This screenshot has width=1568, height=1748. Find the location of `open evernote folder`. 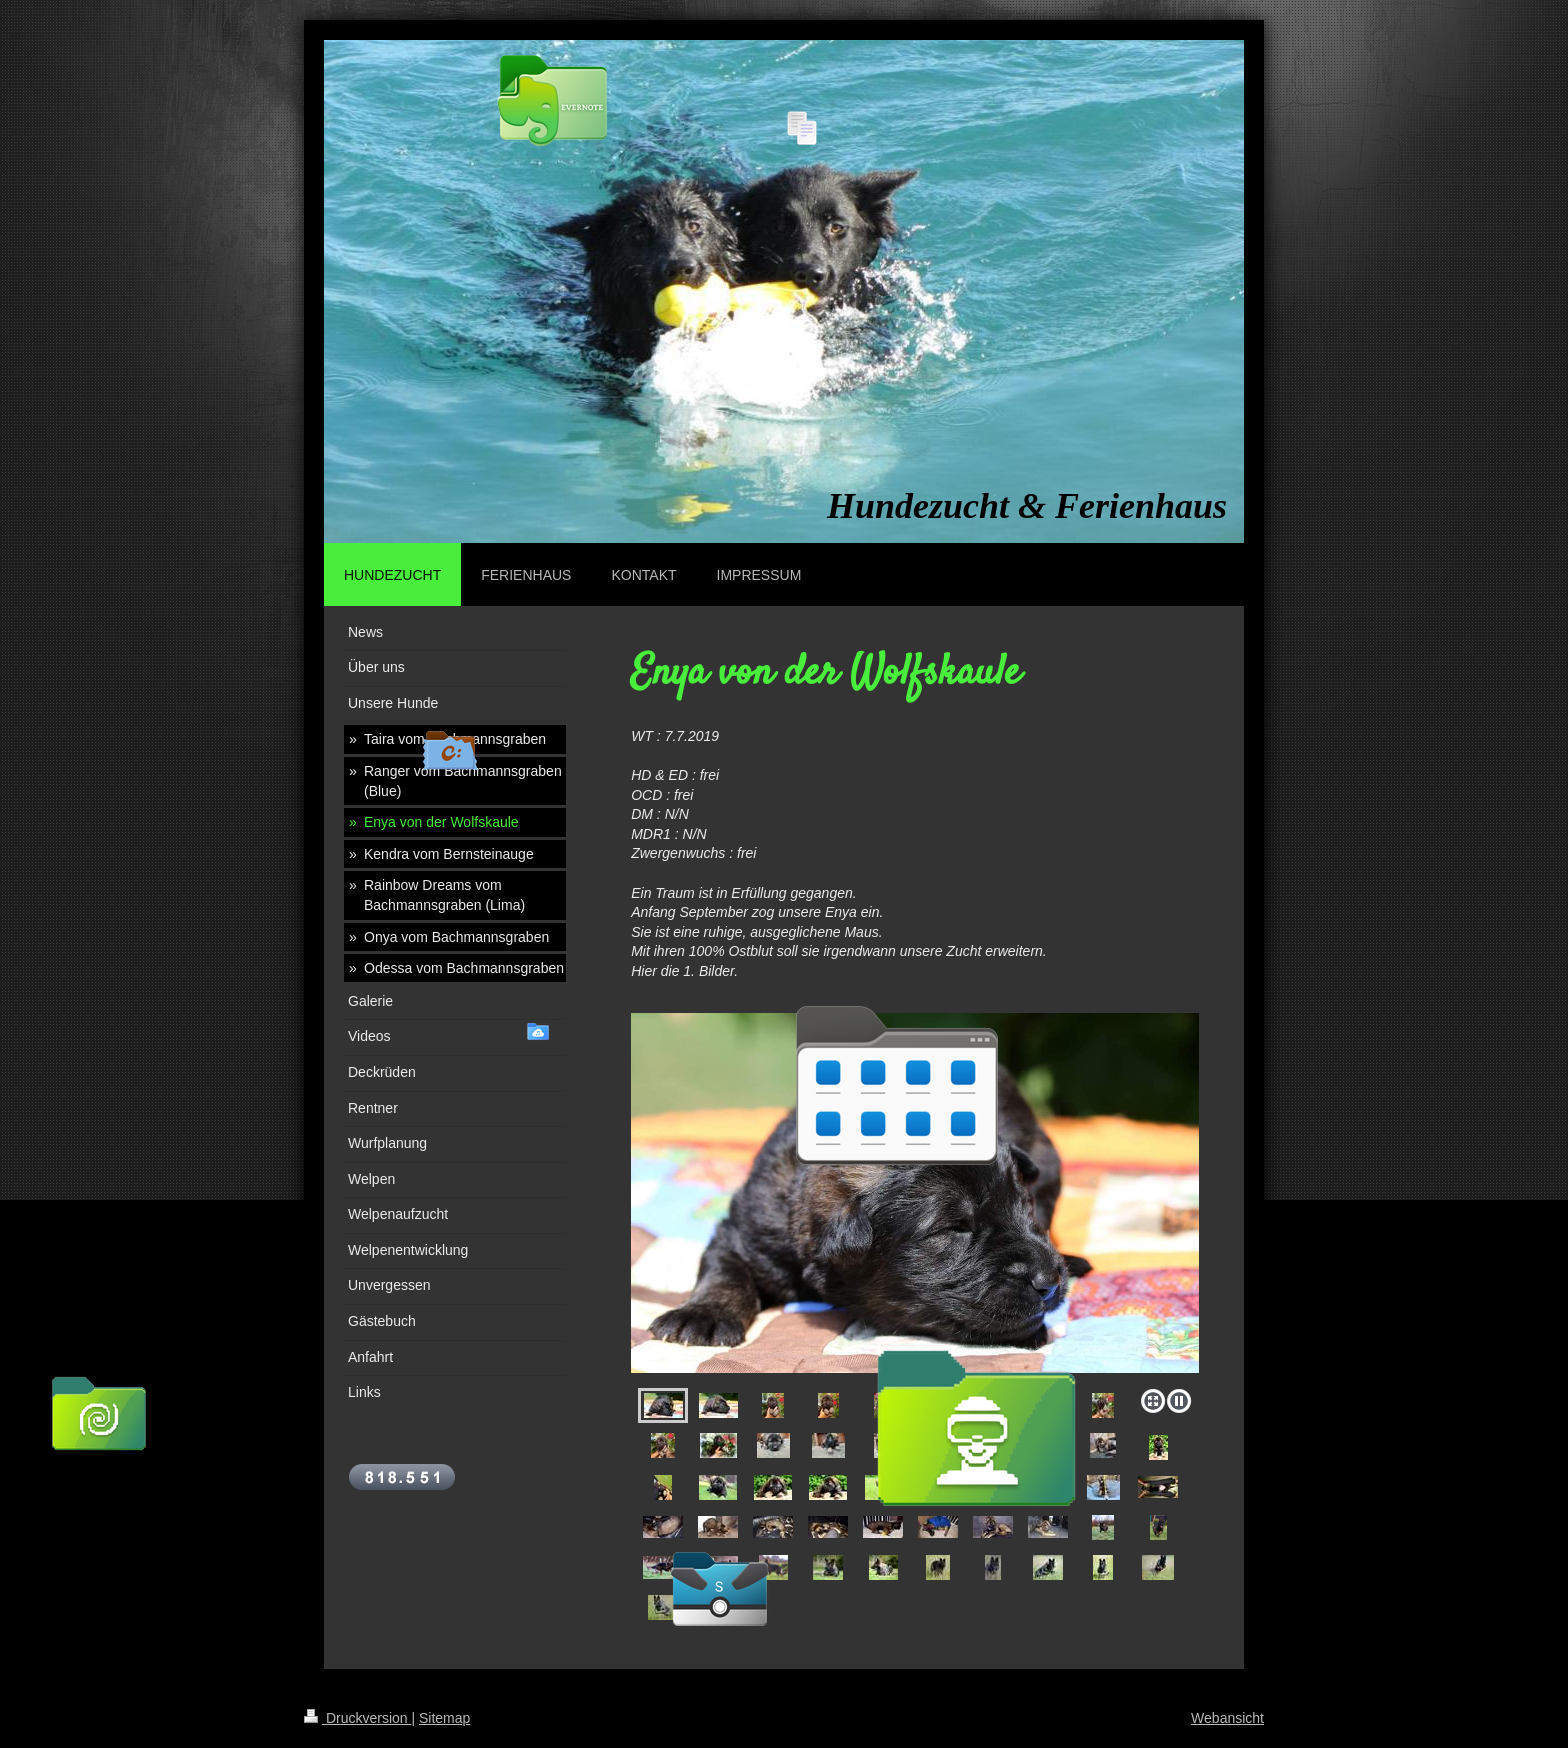

open evernote folder is located at coordinates (553, 100).